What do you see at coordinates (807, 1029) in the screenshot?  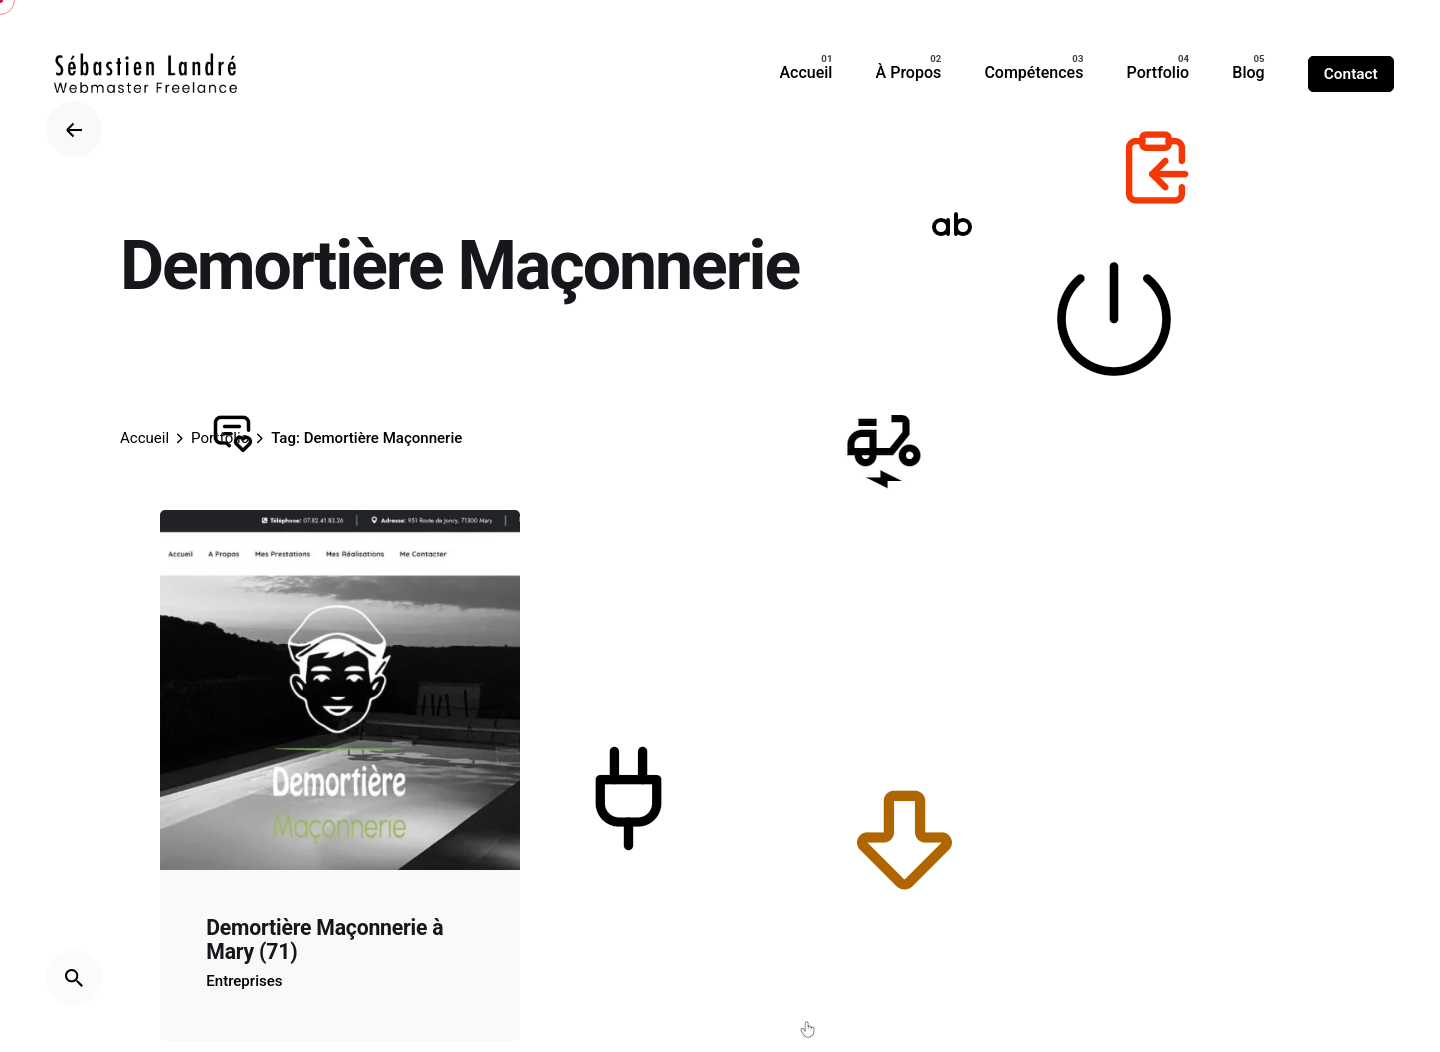 I see `tap or click to select an item` at bounding box center [807, 1029].